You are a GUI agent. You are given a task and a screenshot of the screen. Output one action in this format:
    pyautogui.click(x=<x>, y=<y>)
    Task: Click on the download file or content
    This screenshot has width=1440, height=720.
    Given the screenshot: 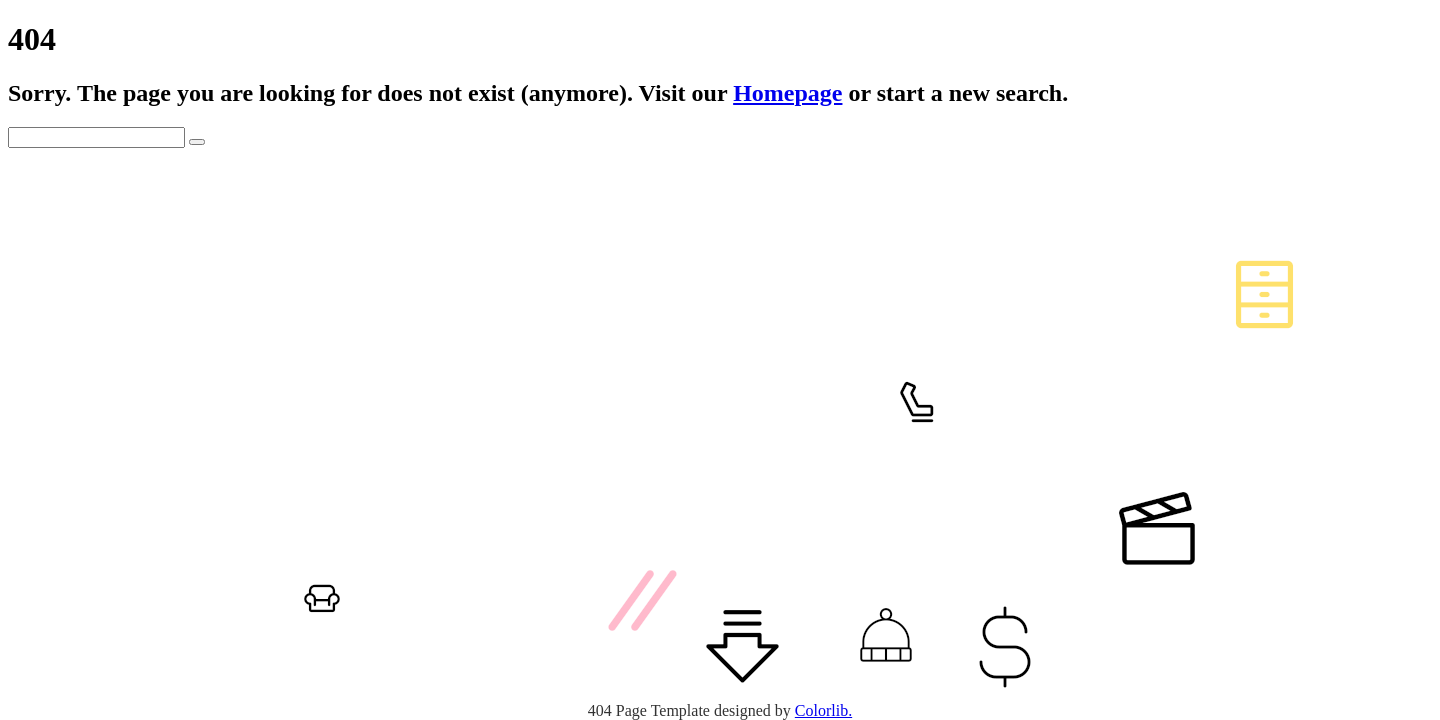 What is the action you would take?
    pyautogui.click(x=742, y=643)
    